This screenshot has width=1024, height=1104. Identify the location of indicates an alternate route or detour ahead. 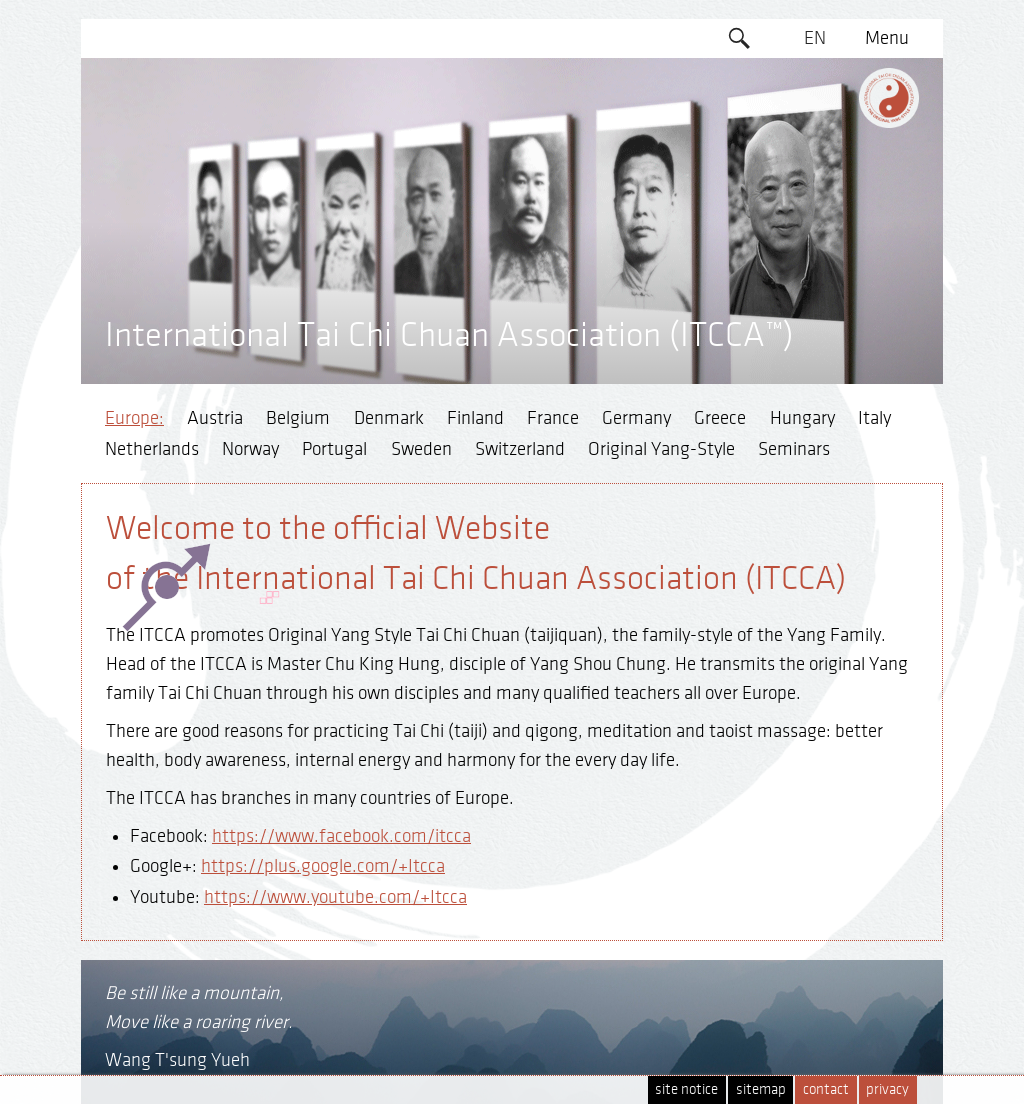
(167, 587).